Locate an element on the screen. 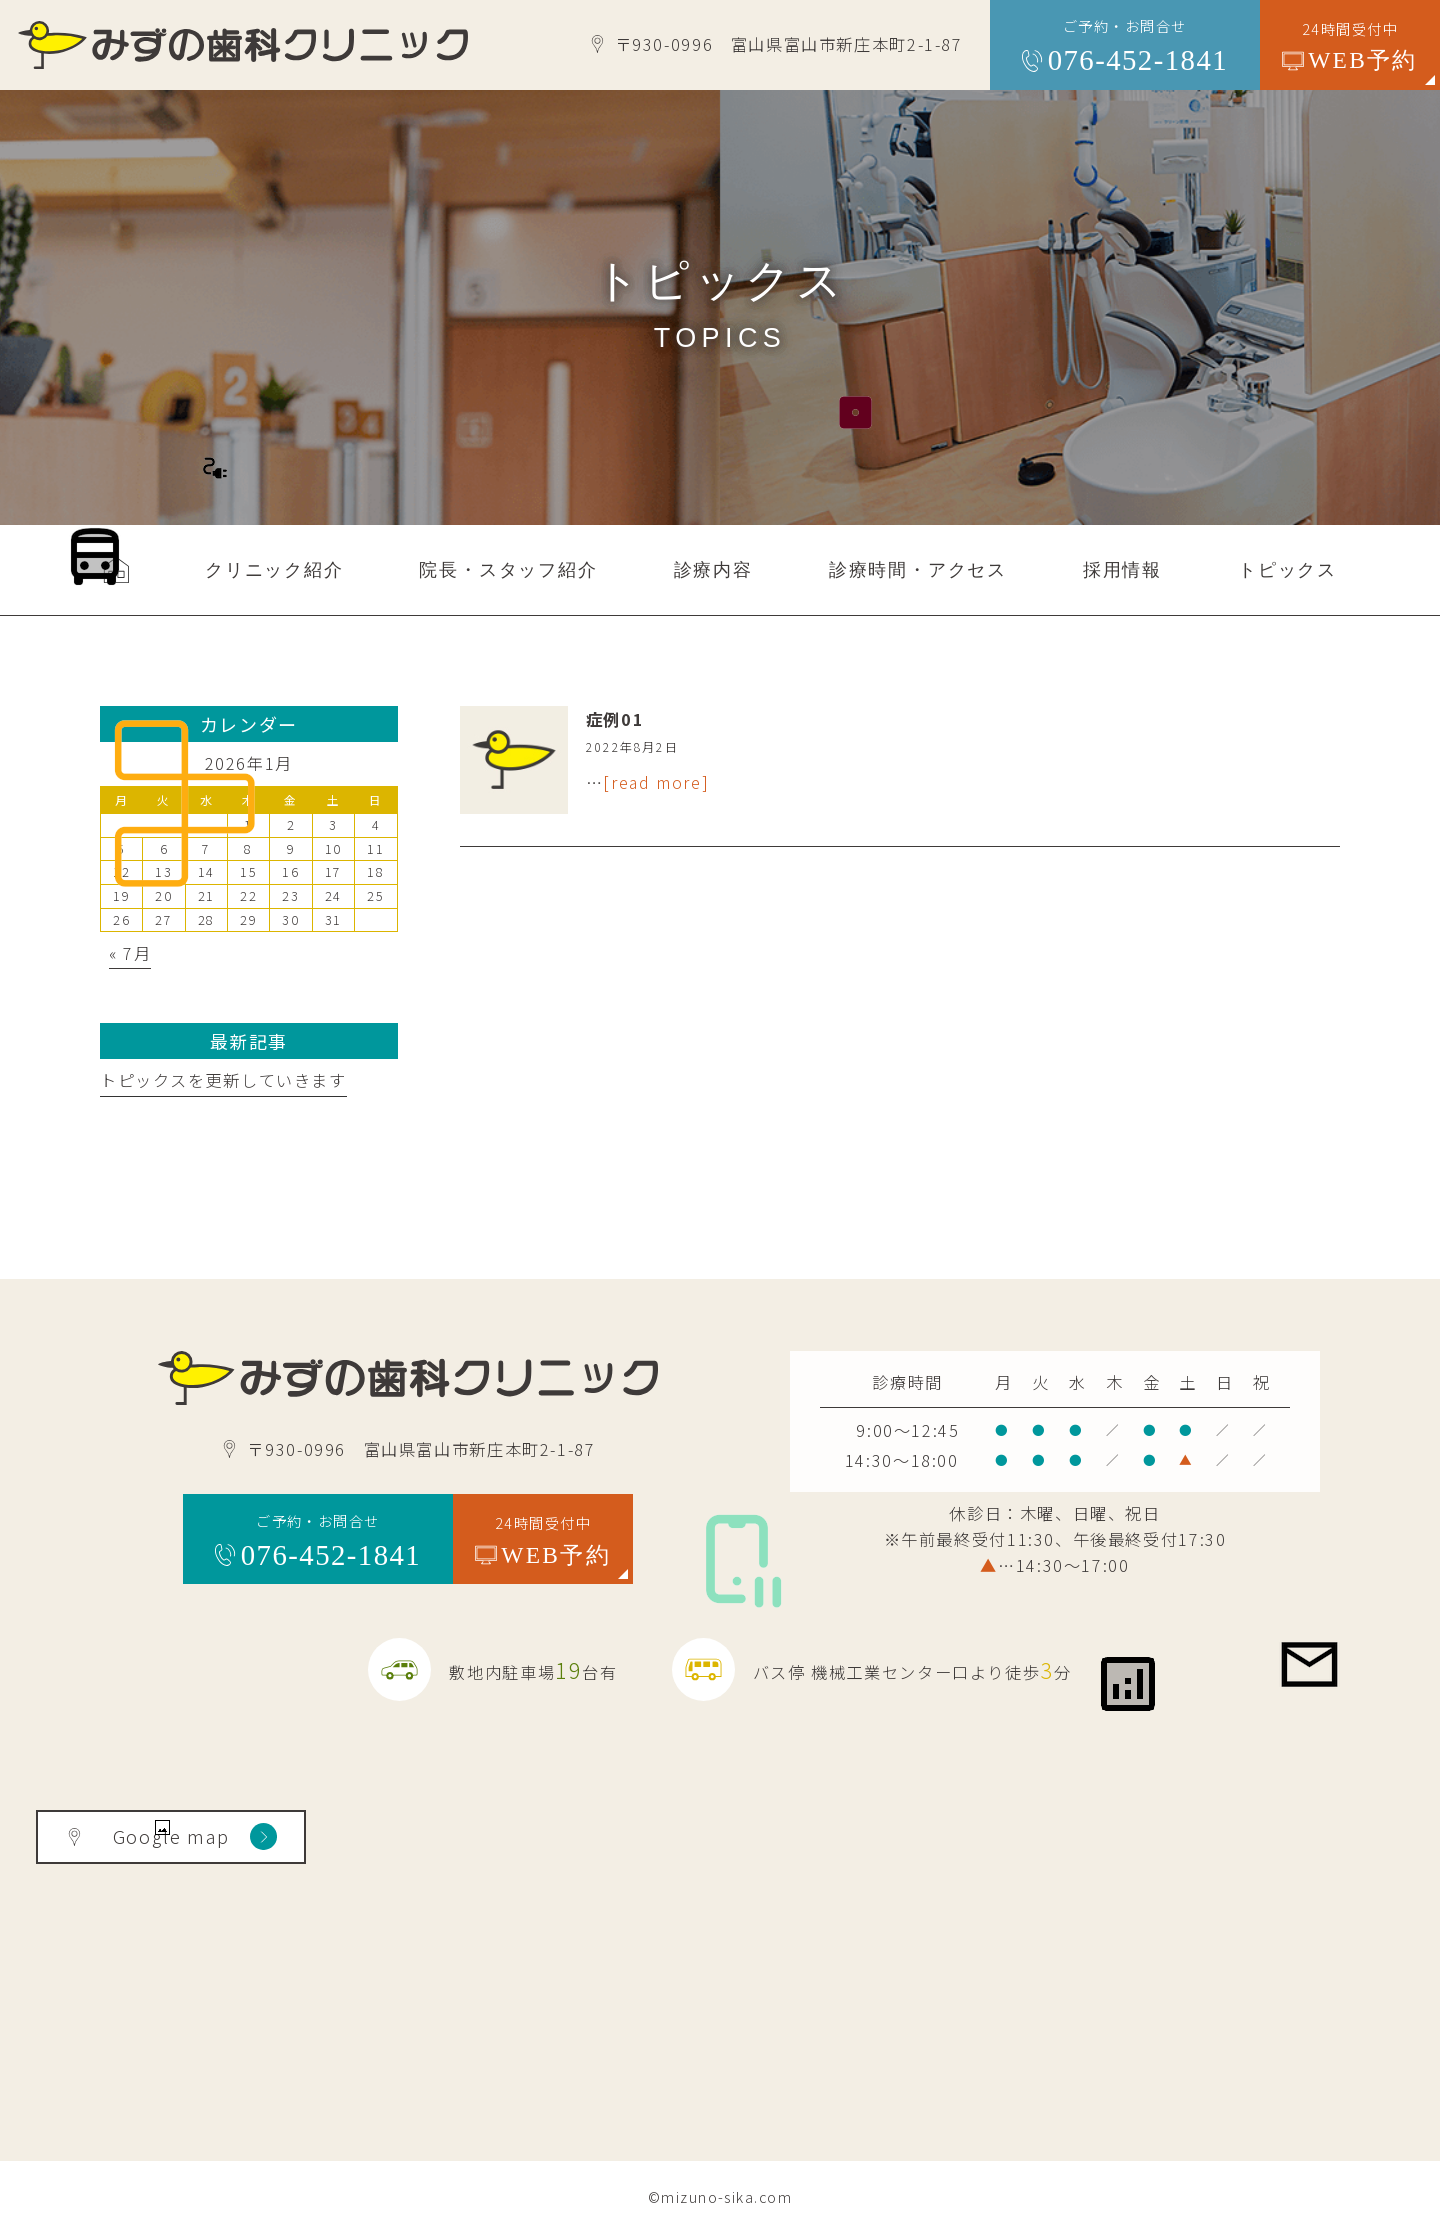 This screenshot has height=2233, width=1440. find nearby electrical or charging services is located at coordinates (215, 468).